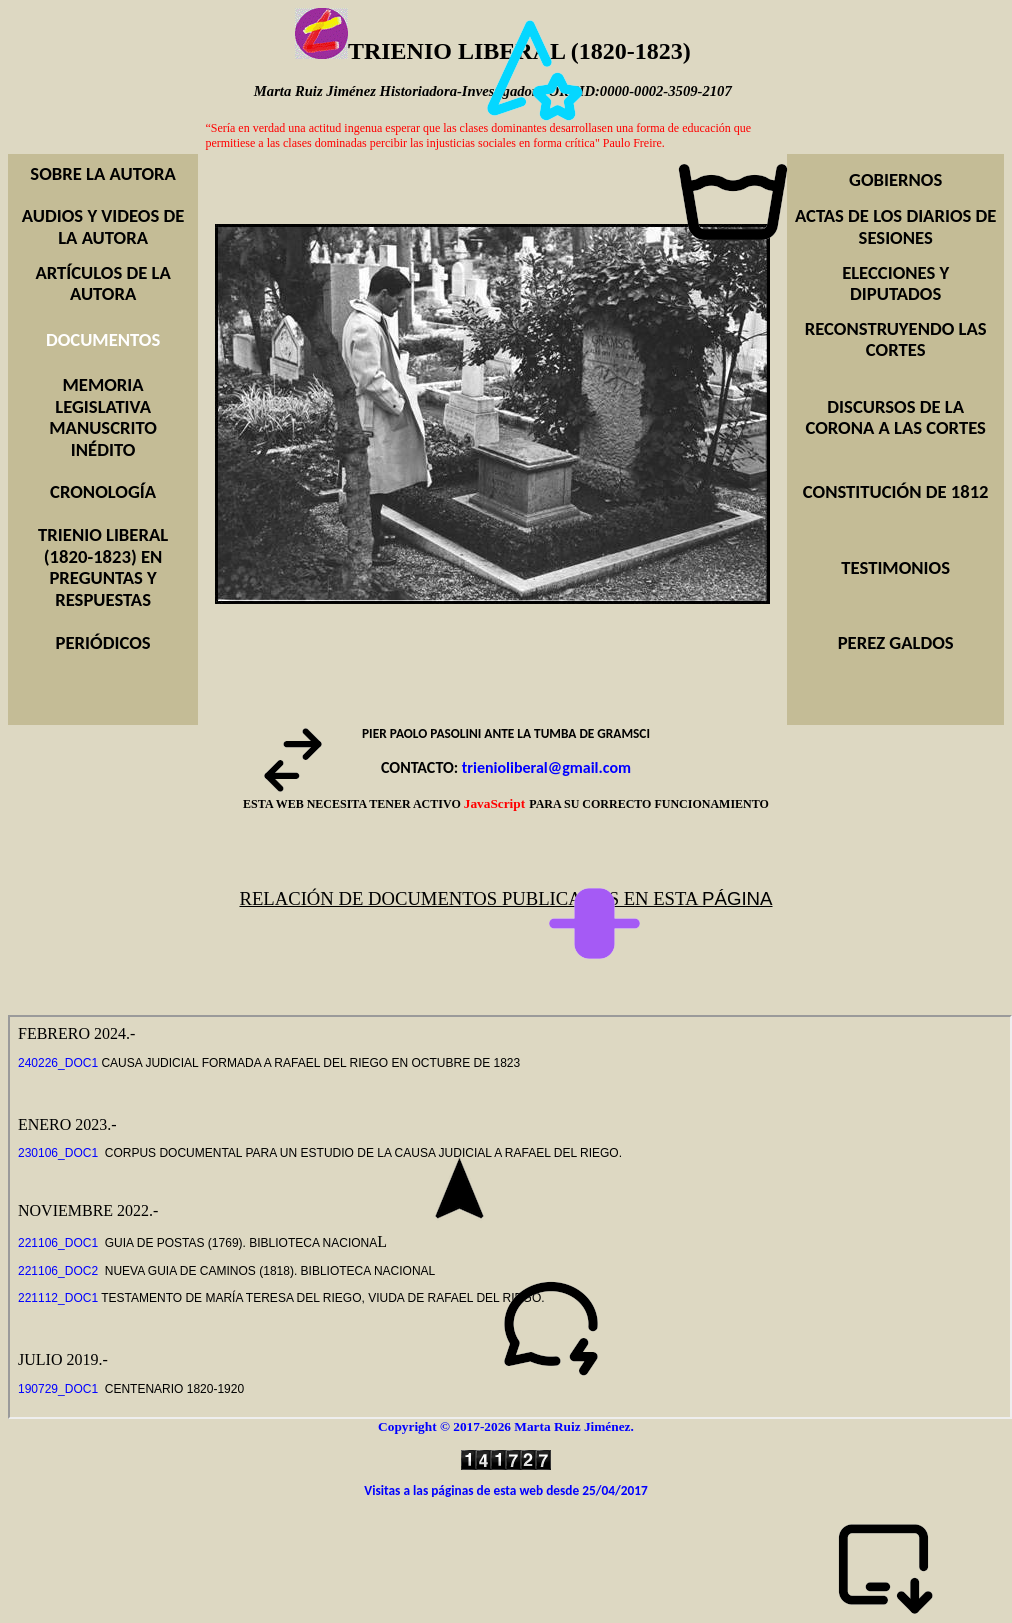  What do you see at coordinates (594, 923) in the screenshot?
I see `align selected element to vertical center` at bounding box center [594, 923].